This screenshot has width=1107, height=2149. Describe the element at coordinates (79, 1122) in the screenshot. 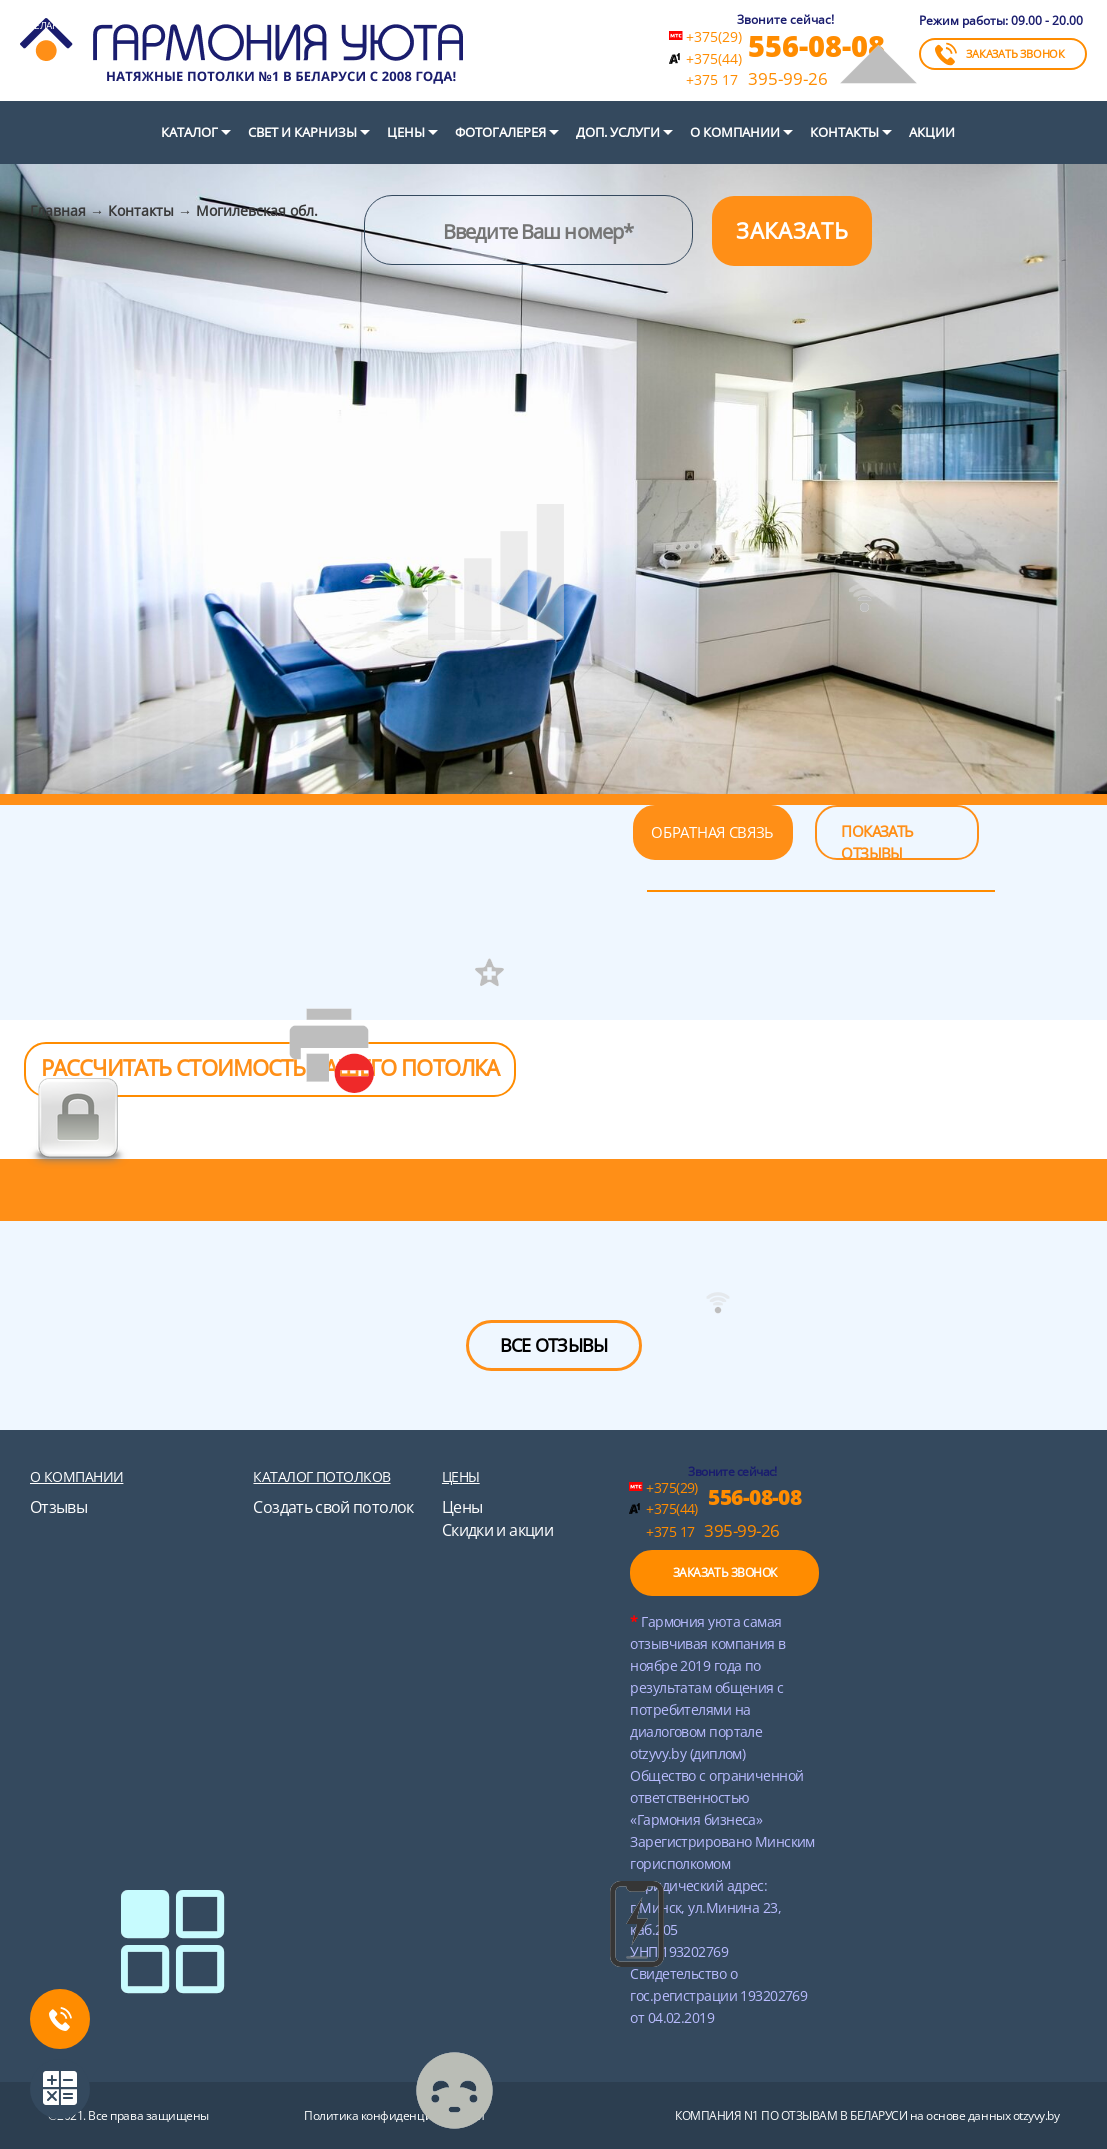

I see `indicates a locked or read-only file` at that location.